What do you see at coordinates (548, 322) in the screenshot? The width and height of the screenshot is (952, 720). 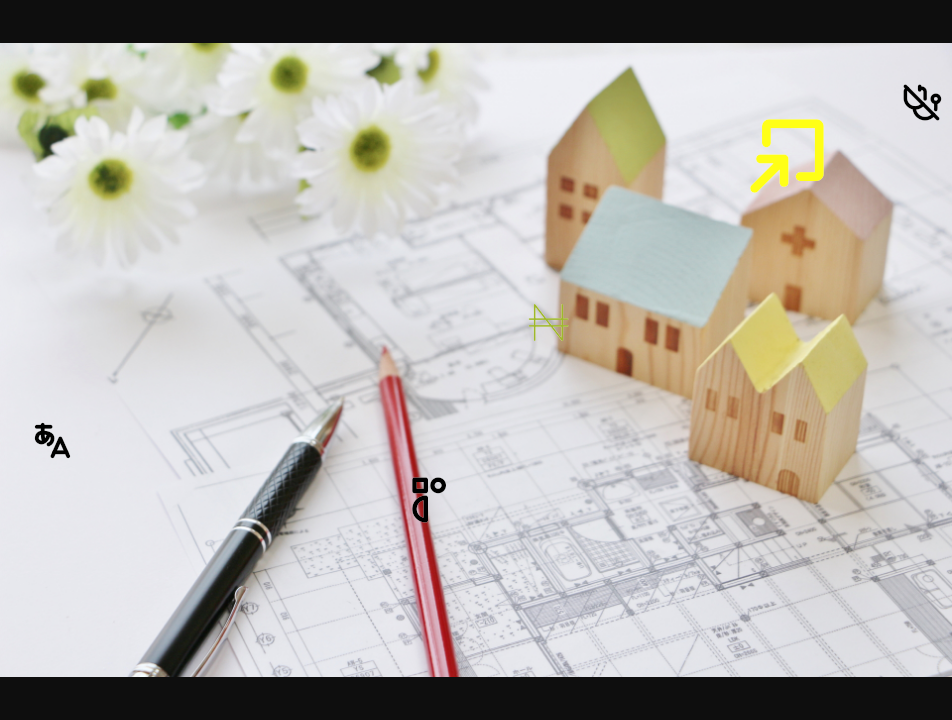 I see `indicates Nigerian naira currency` at bounding box center [548, 322].